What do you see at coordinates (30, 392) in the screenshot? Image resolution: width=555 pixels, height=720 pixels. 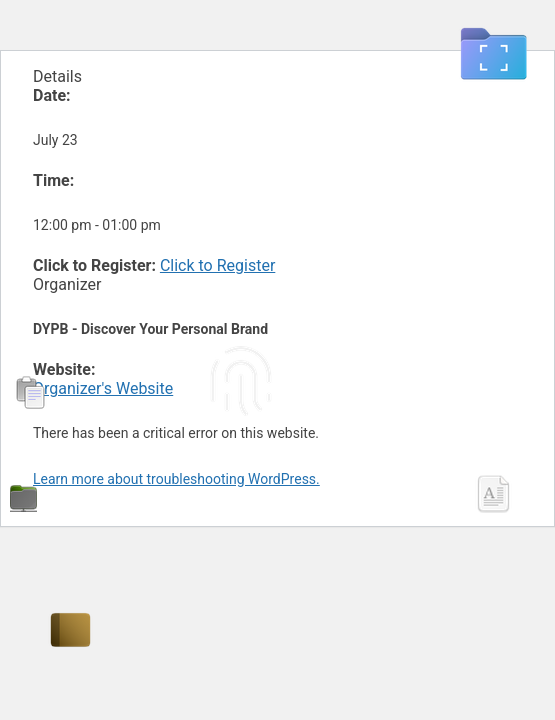 I see `paste content from clipboard` at bounding box center [30, 392].